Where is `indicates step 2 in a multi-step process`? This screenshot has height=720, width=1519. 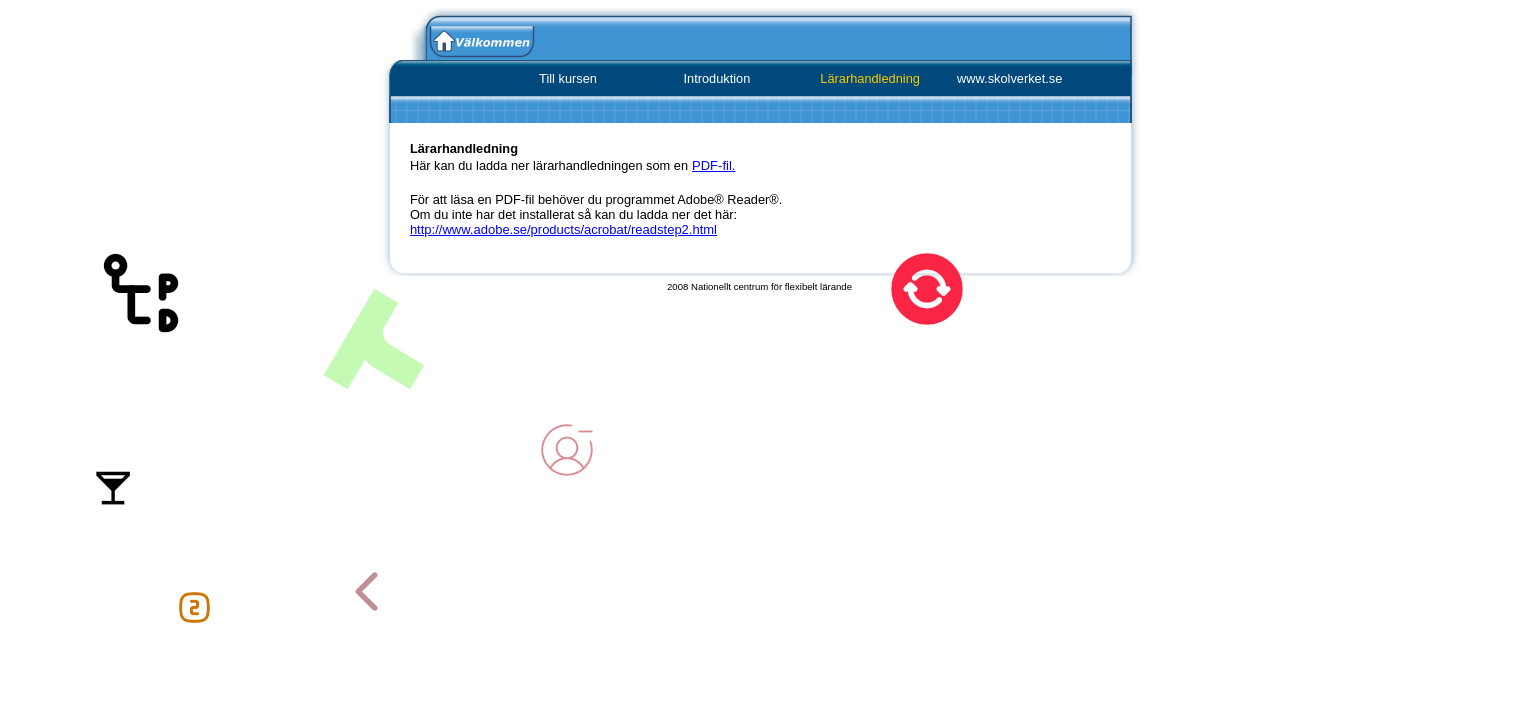
indicates step 2 in a multi-step process is located at coordinates (194, 607).